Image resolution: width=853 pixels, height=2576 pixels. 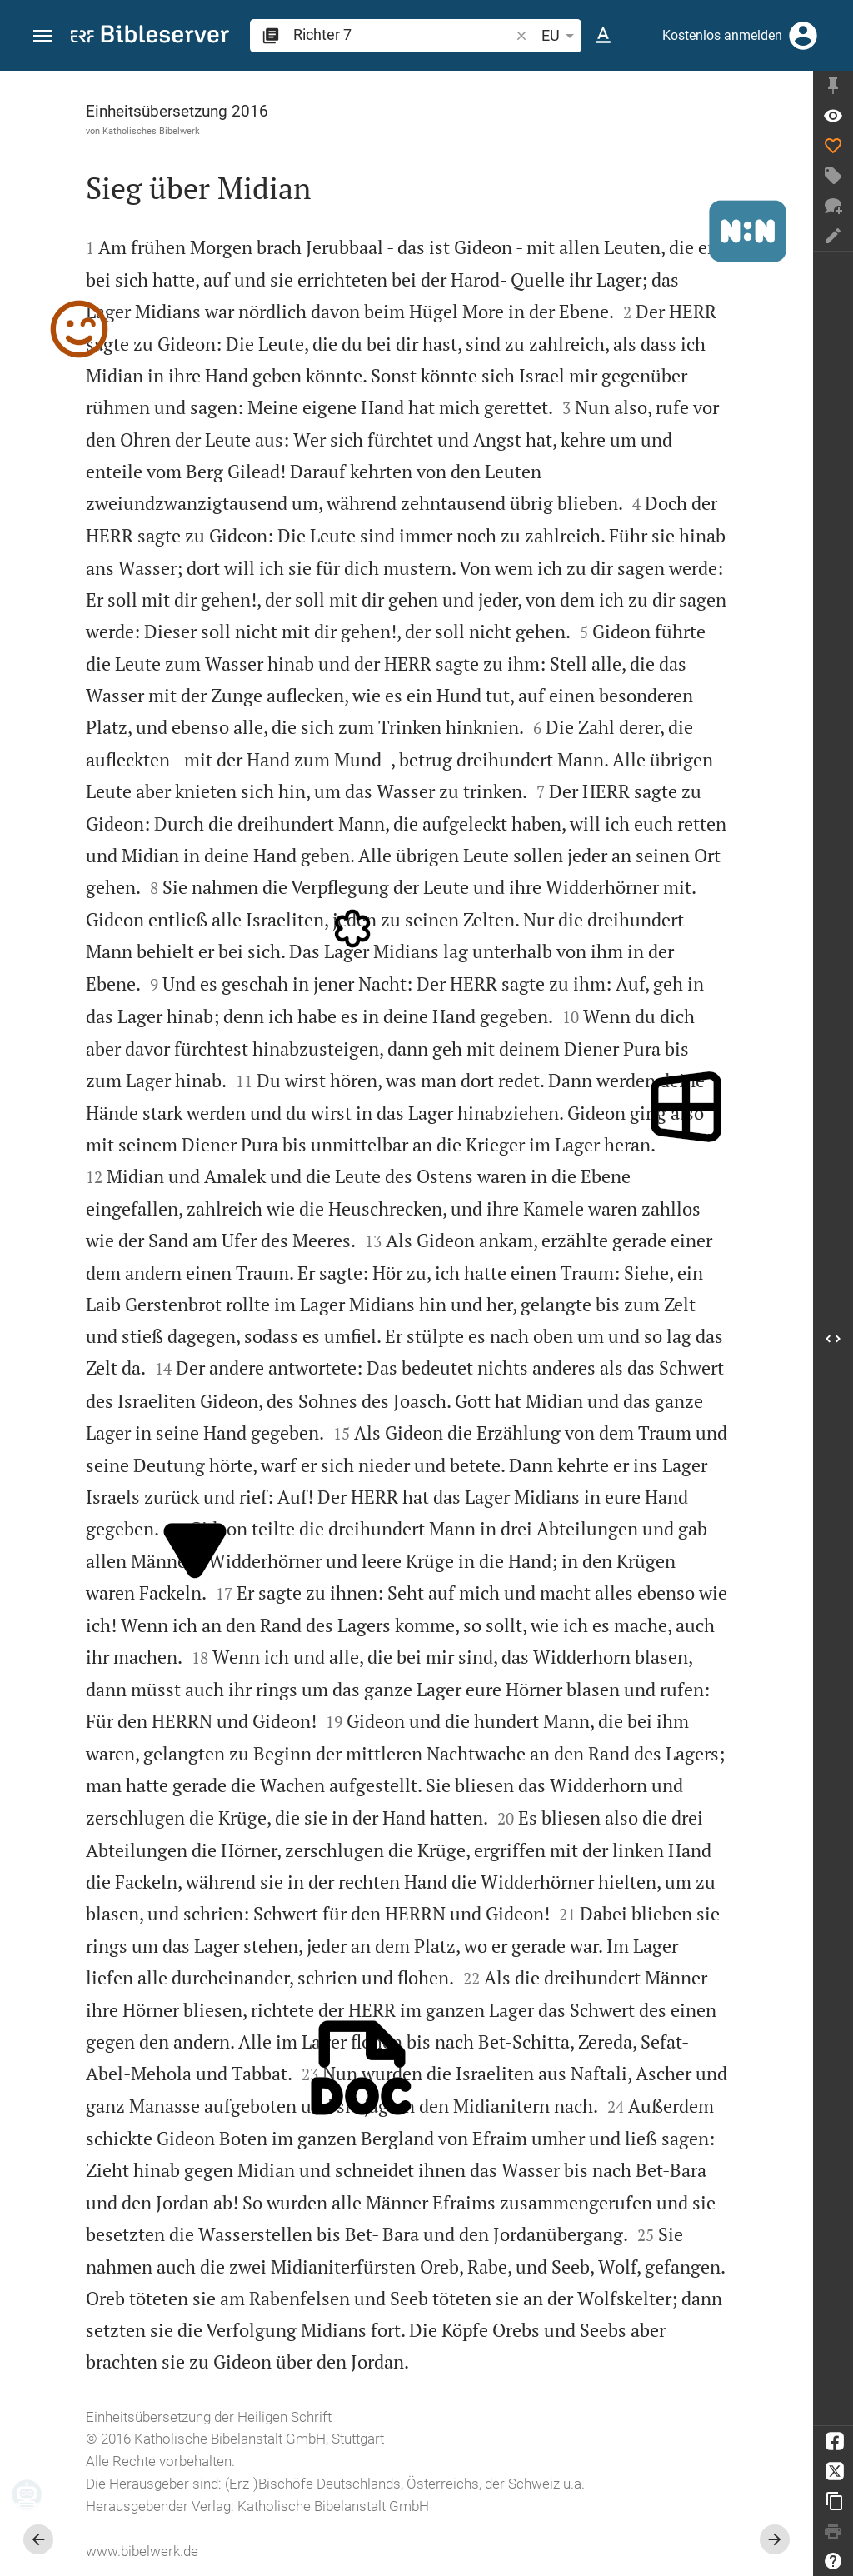 I want to click on indicates a michelin star rating or award, so click(x=352, y=928).